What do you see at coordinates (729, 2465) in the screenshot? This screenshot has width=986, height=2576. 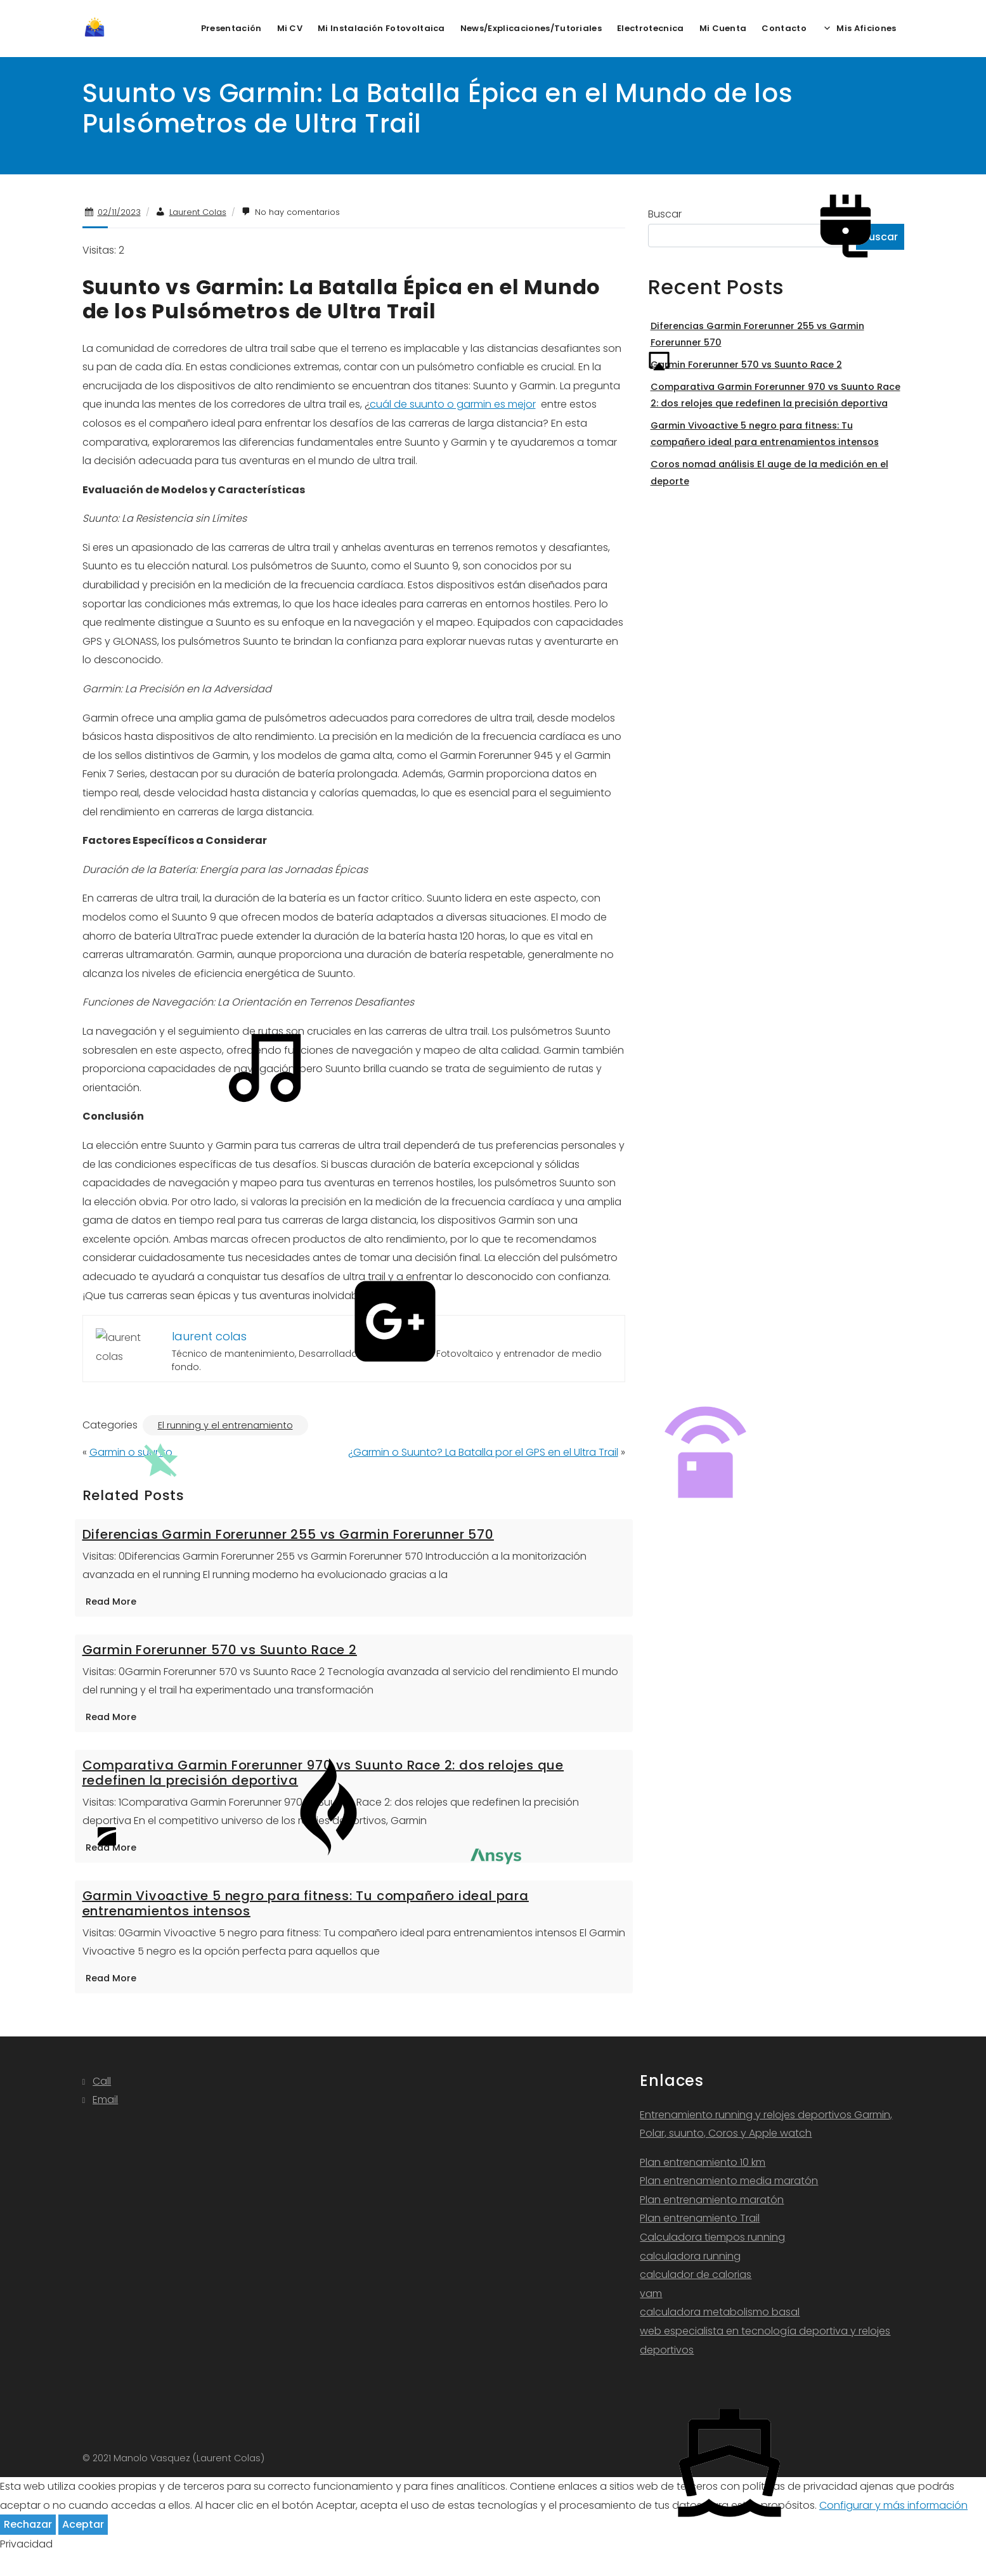 I see `select ship or boat transportation` at bounding box center [729, 2465].